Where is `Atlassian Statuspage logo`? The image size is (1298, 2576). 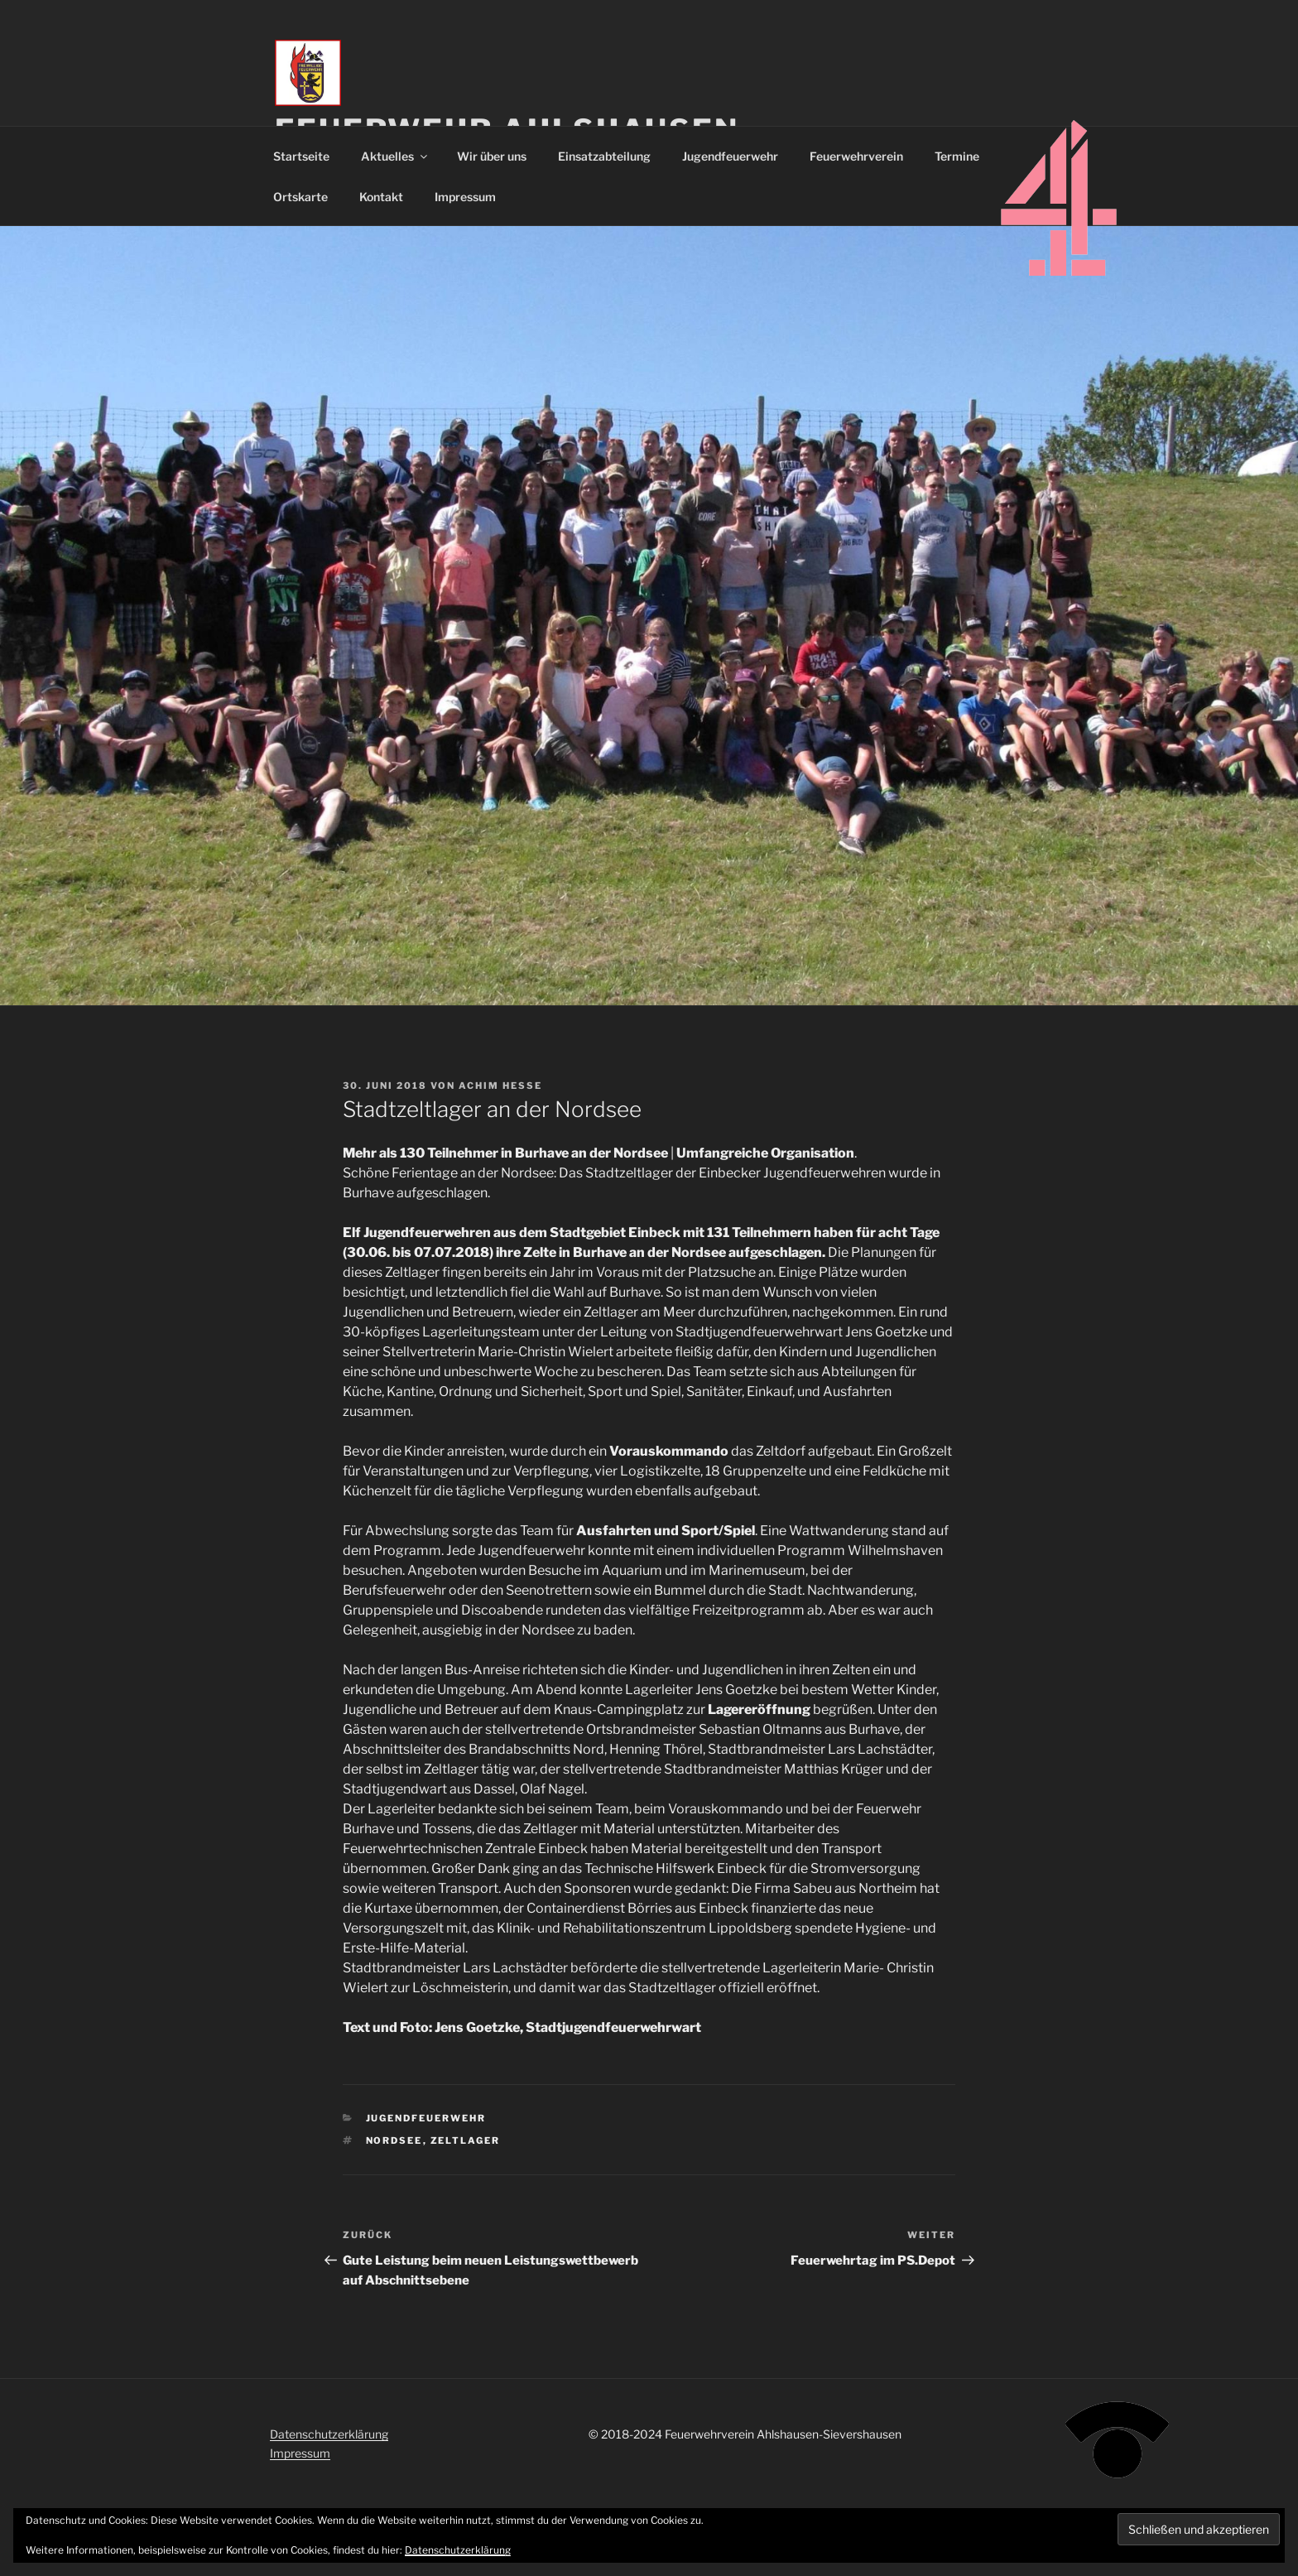 Atlassian Statuspage logo is located at coordinates (1117, 2439).